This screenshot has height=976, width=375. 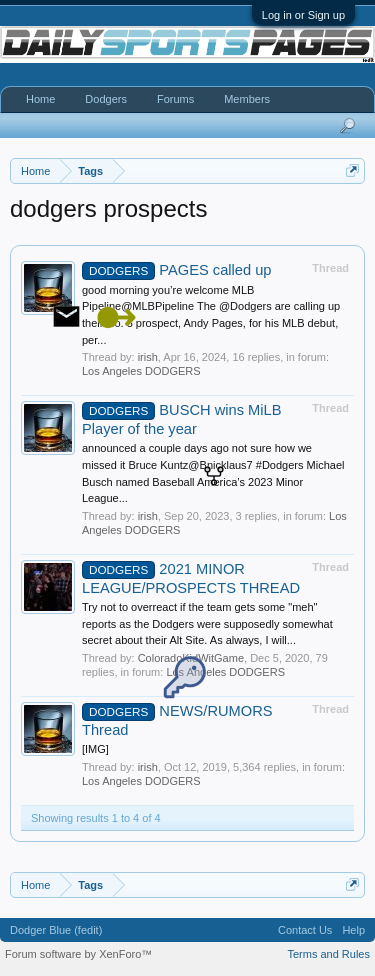 I want to click on swipe right to continue or accept, so click(x=116, y=317).